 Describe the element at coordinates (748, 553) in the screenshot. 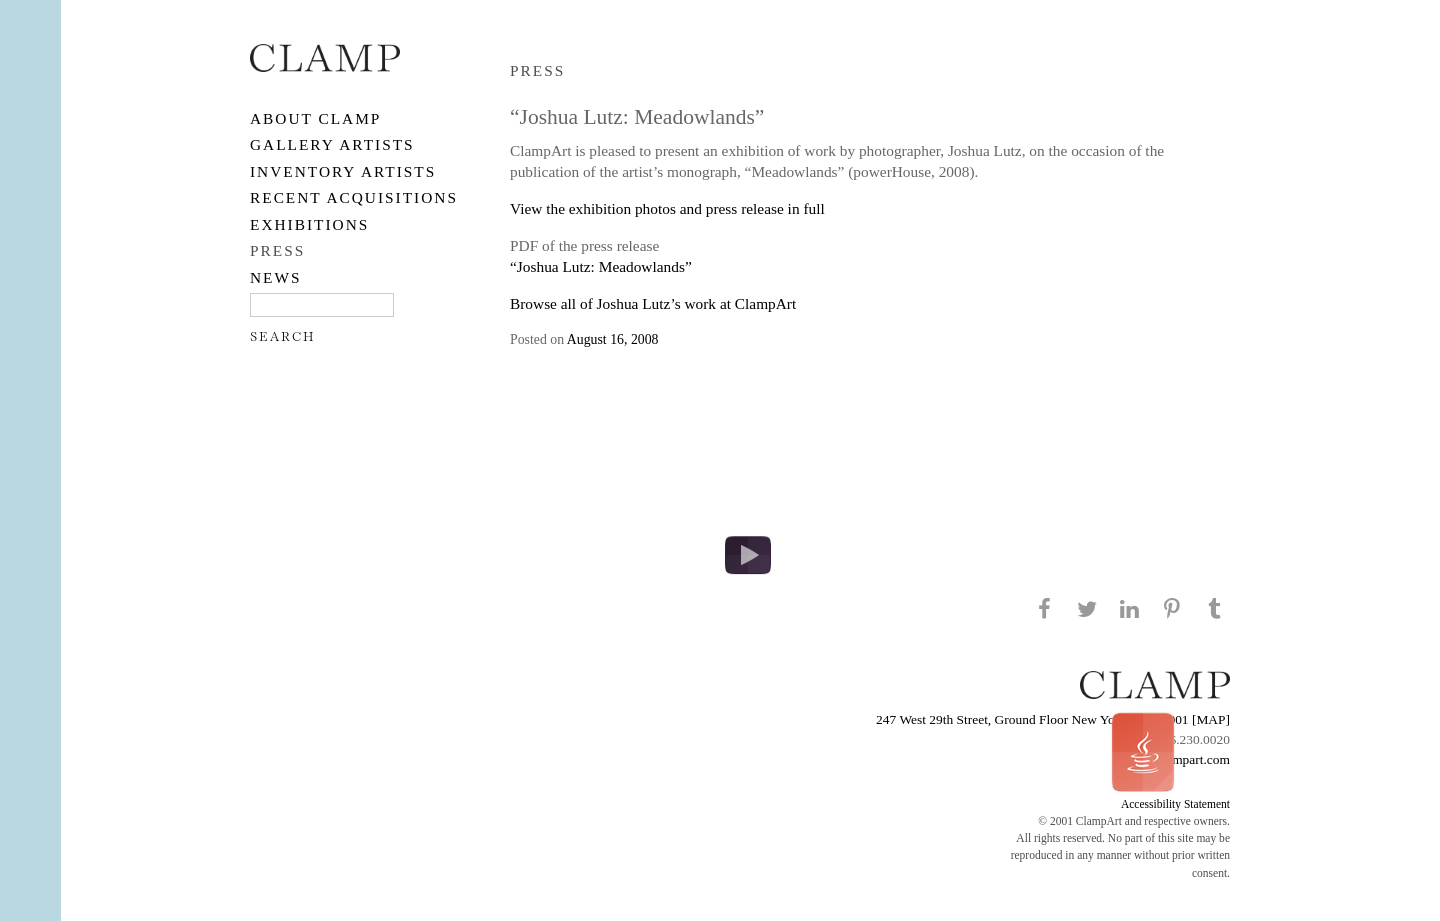

I see `a video file type indicator` at that location.